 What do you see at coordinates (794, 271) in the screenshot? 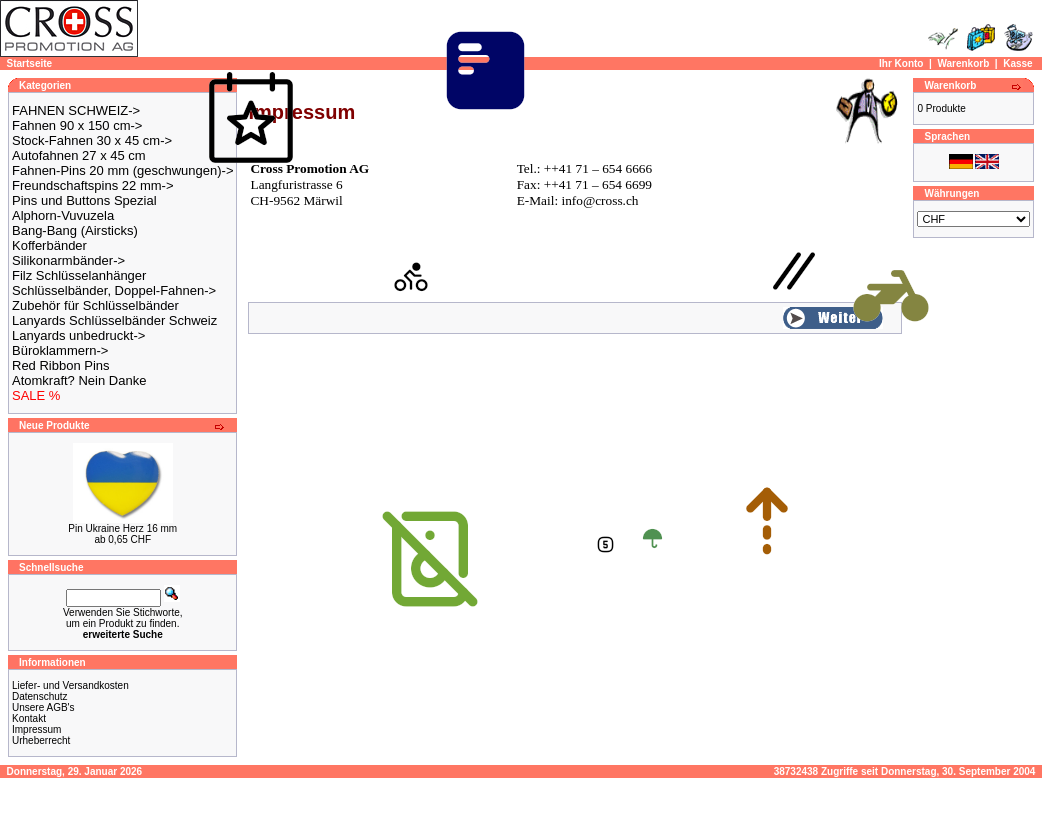
I see `indicates a separator or divider between elements` at bounding box center [794, 271].